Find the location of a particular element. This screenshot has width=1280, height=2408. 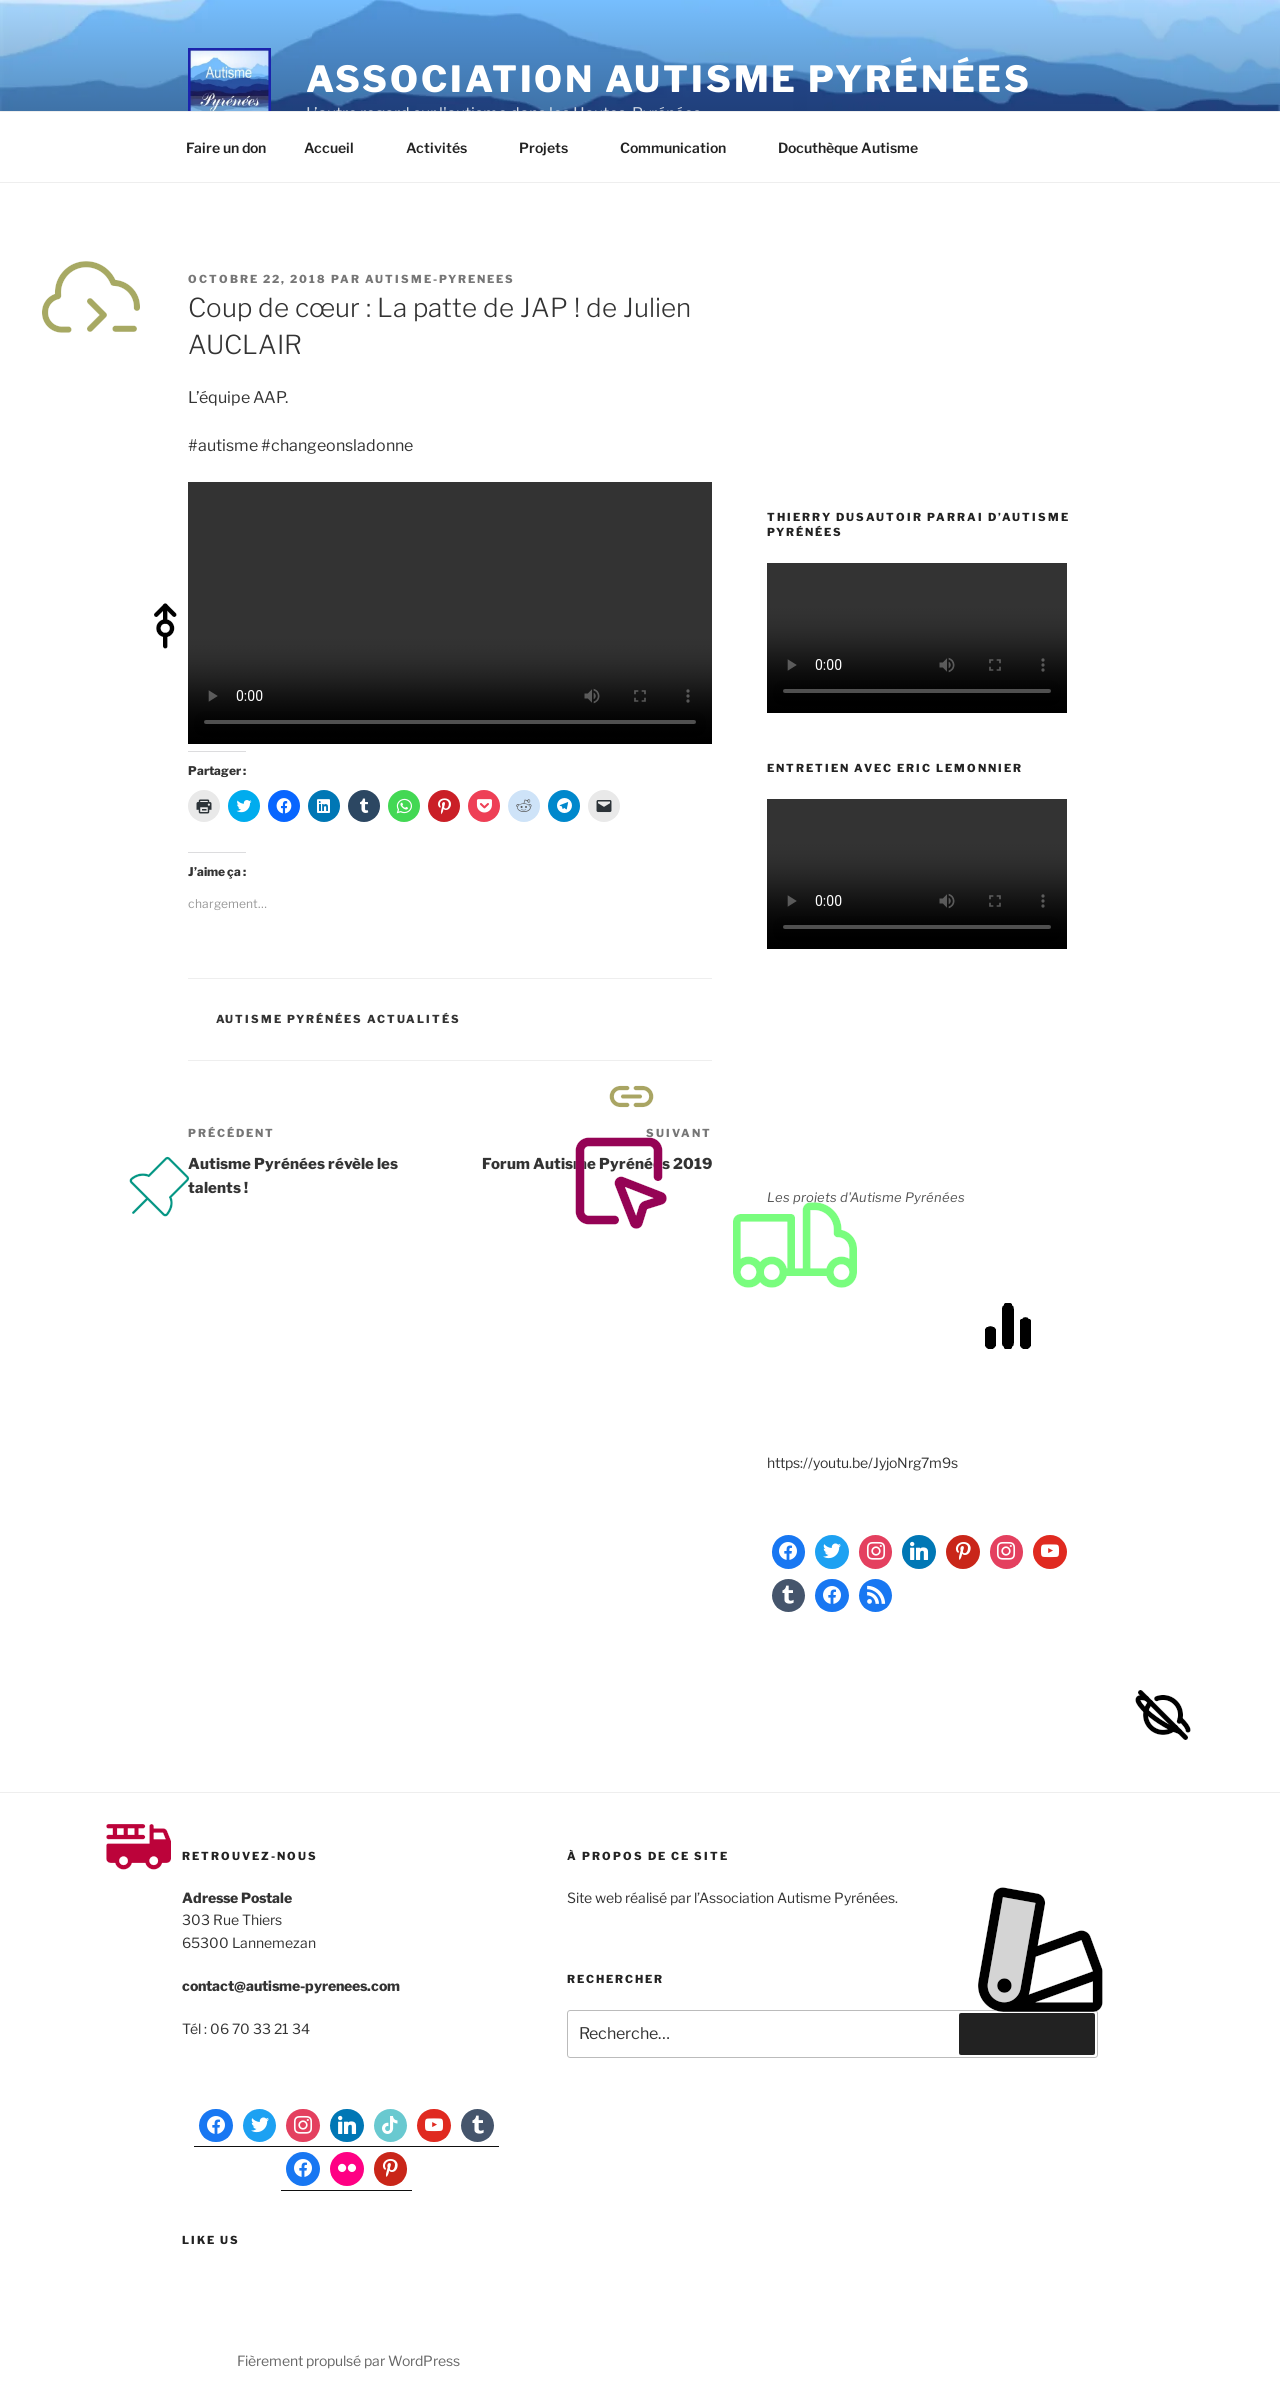

adjust audio equalizer settings is located at coordinates (1008, 1326).